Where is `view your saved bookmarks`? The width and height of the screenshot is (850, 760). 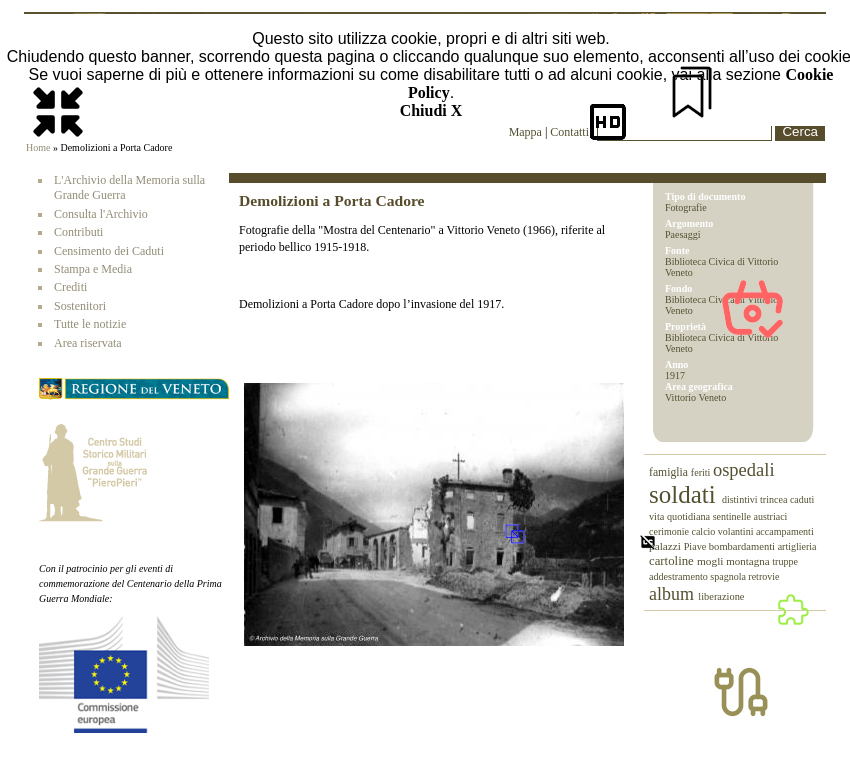 view your saved bookmarks is located at coordinates (692, 92).